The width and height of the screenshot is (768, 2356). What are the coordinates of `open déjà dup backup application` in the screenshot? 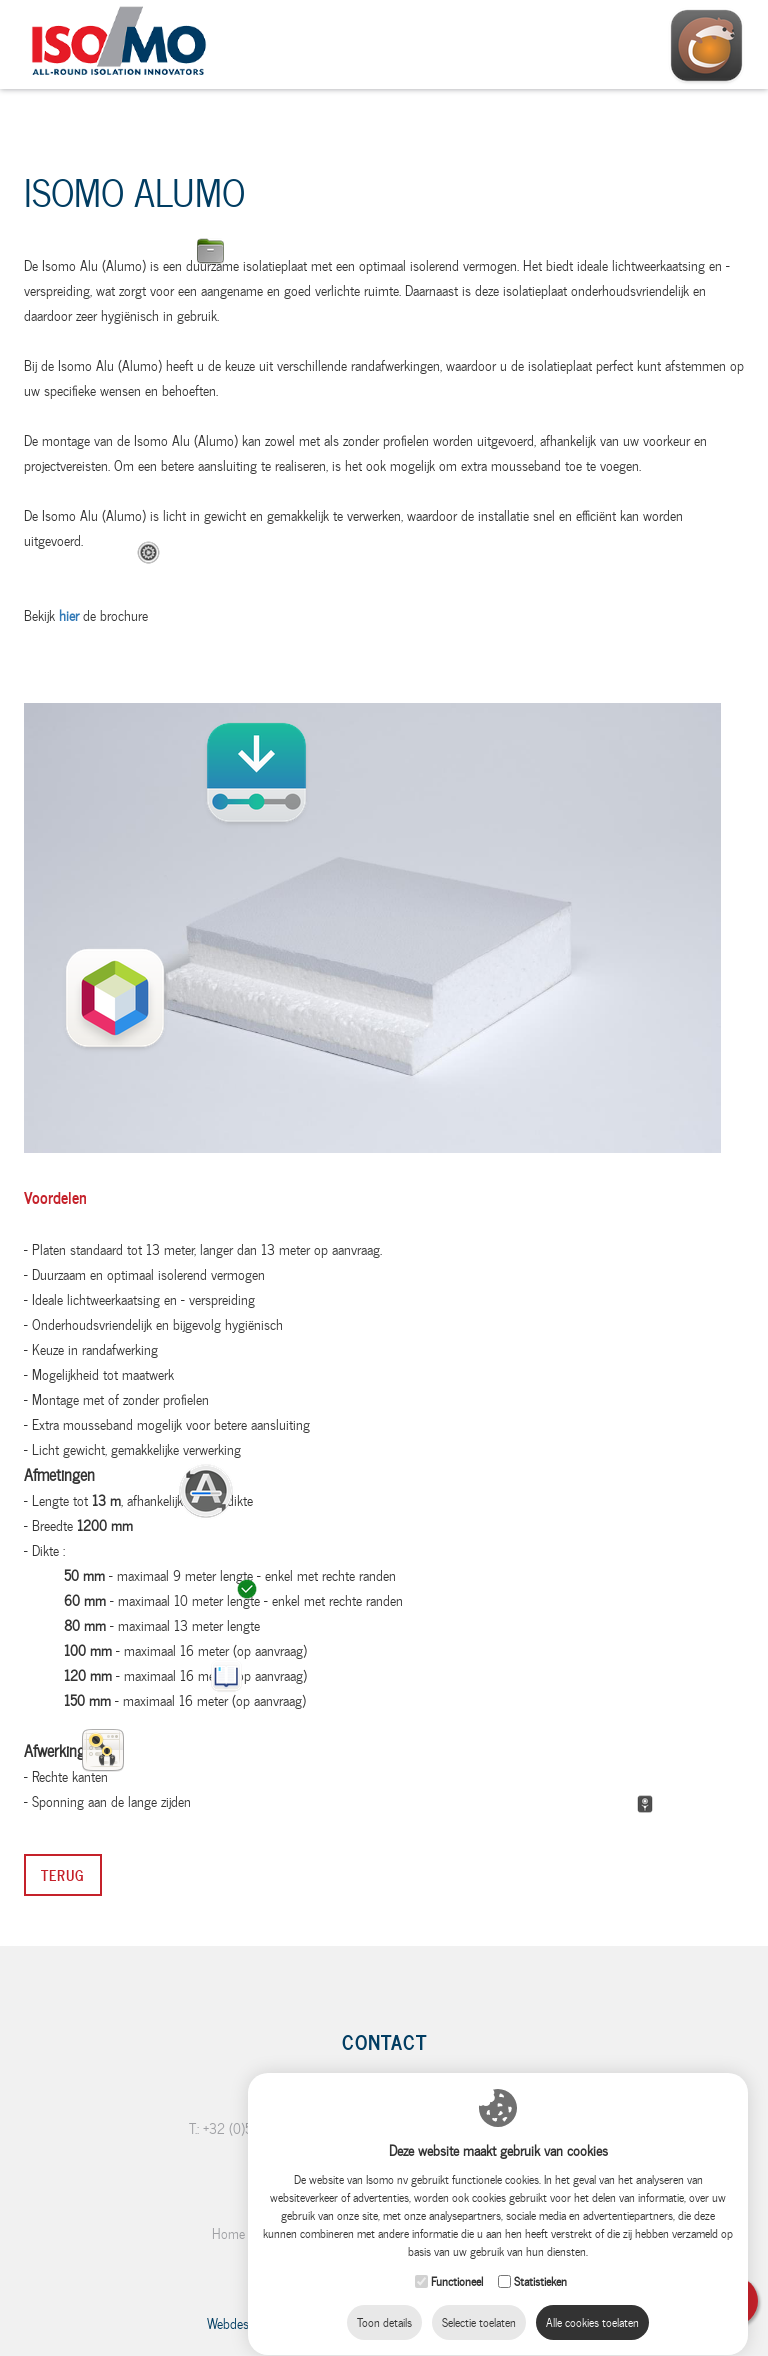 It's located at (645, 1804).